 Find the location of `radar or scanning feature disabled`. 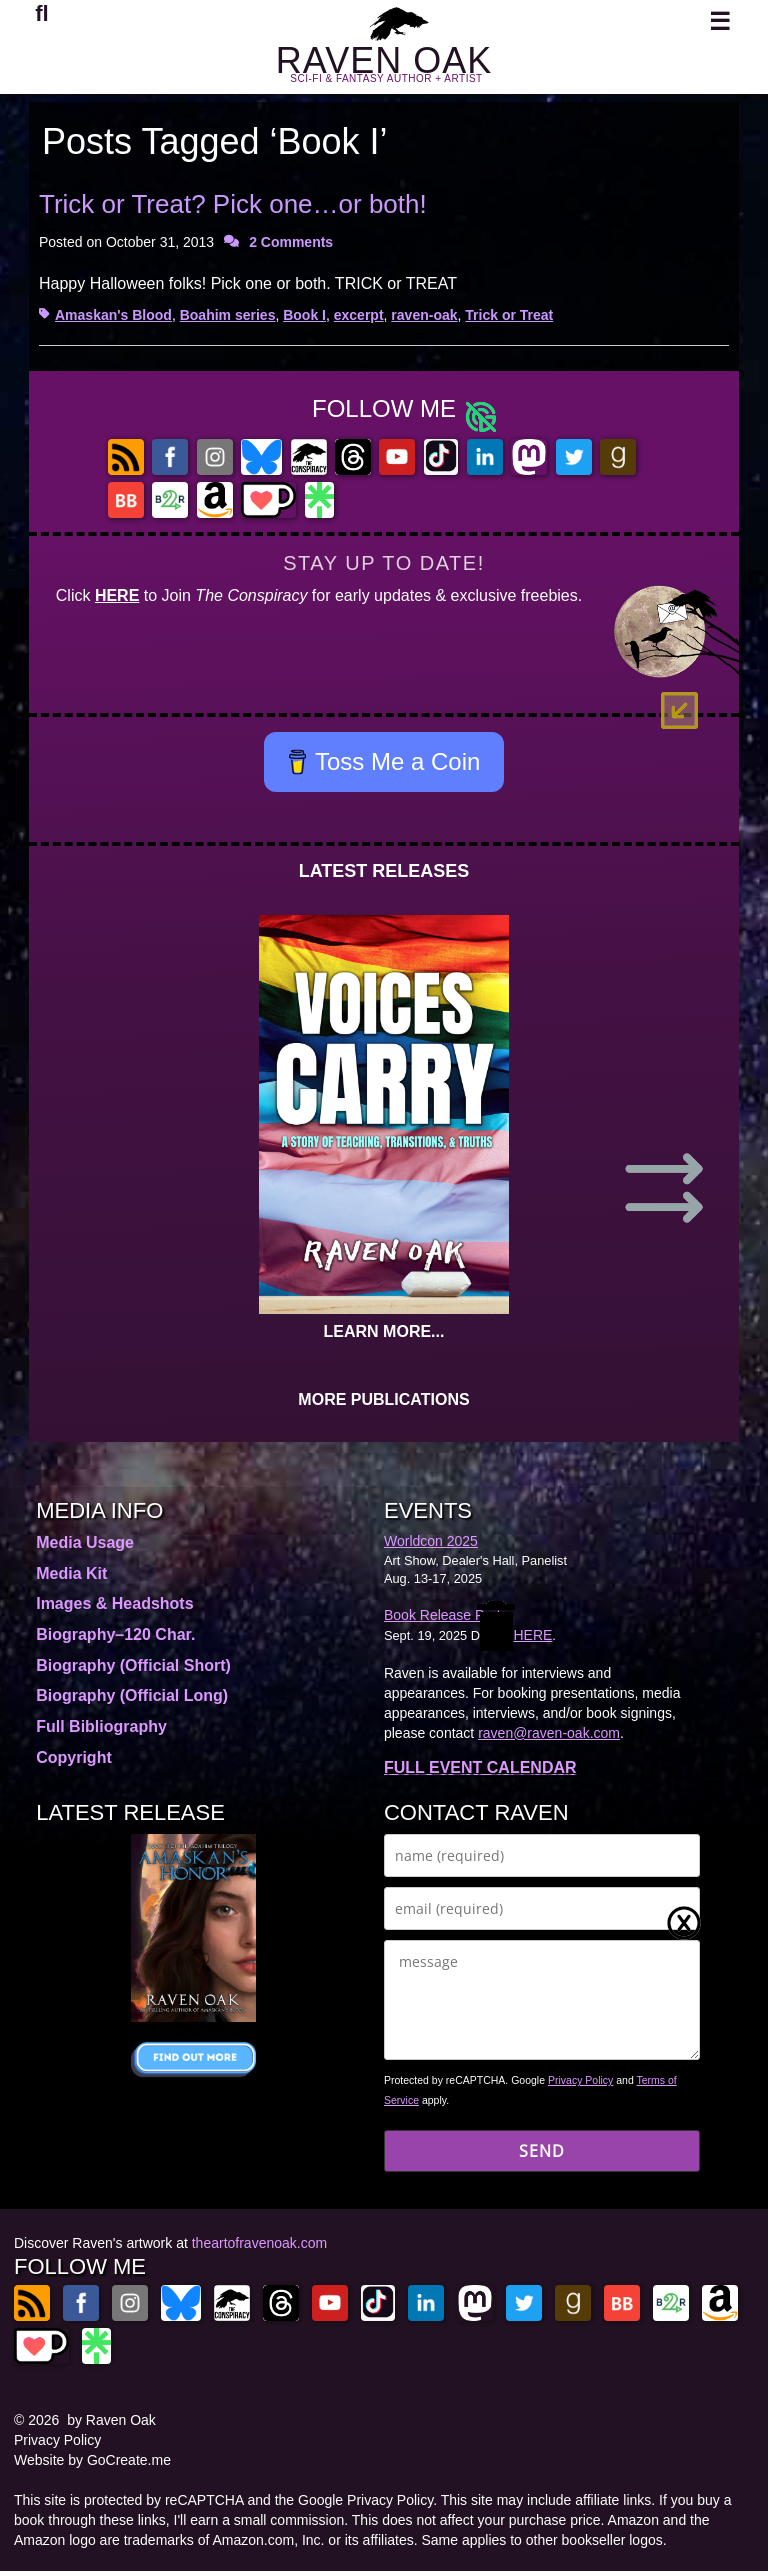

radar or scanning feature disabled is located at coordinates (481, 417).